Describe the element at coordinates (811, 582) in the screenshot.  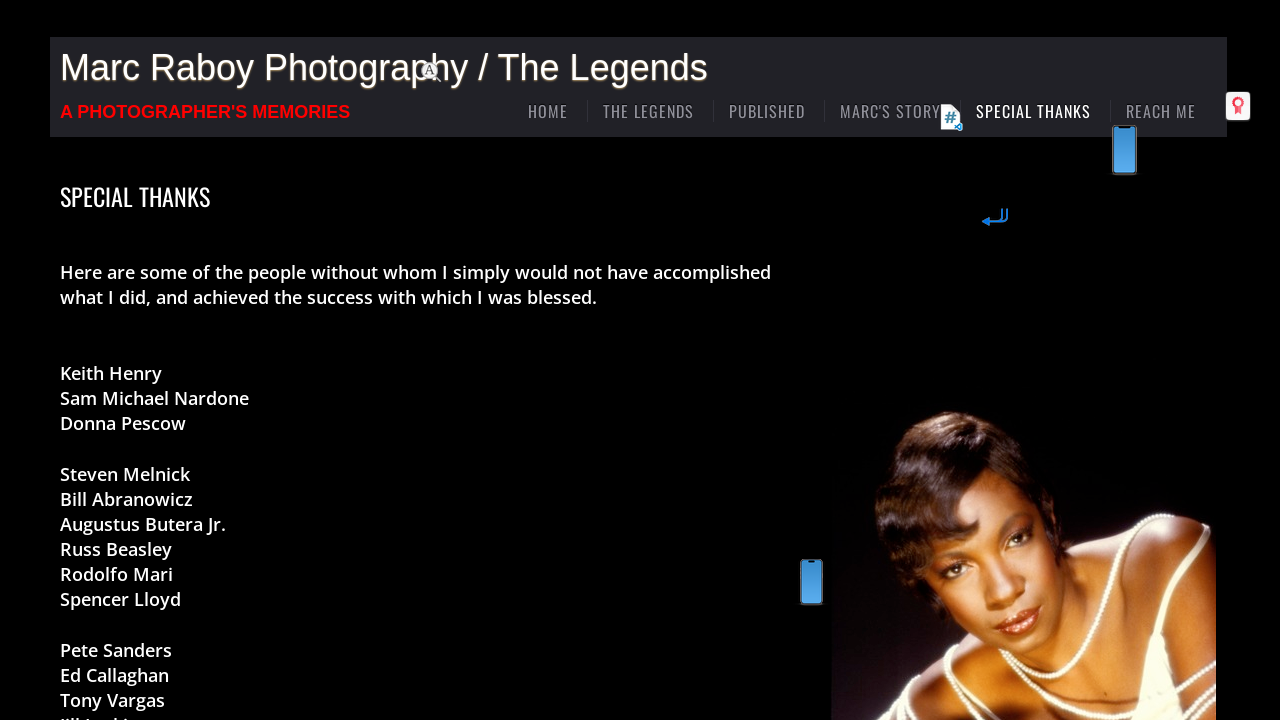
I see `iPhone 15 device icon` at that location.